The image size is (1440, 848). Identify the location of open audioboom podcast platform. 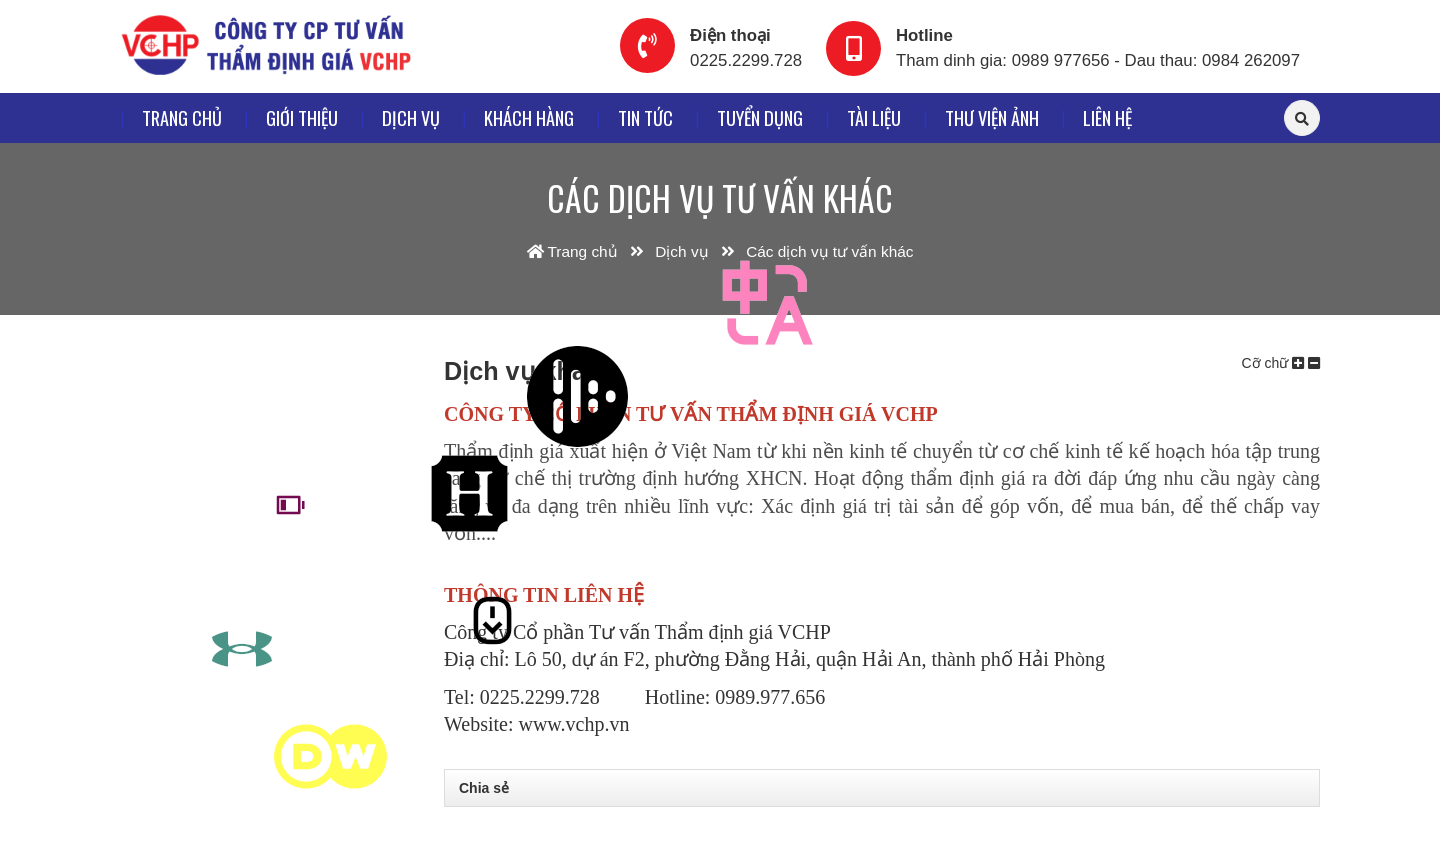
(577, 396).